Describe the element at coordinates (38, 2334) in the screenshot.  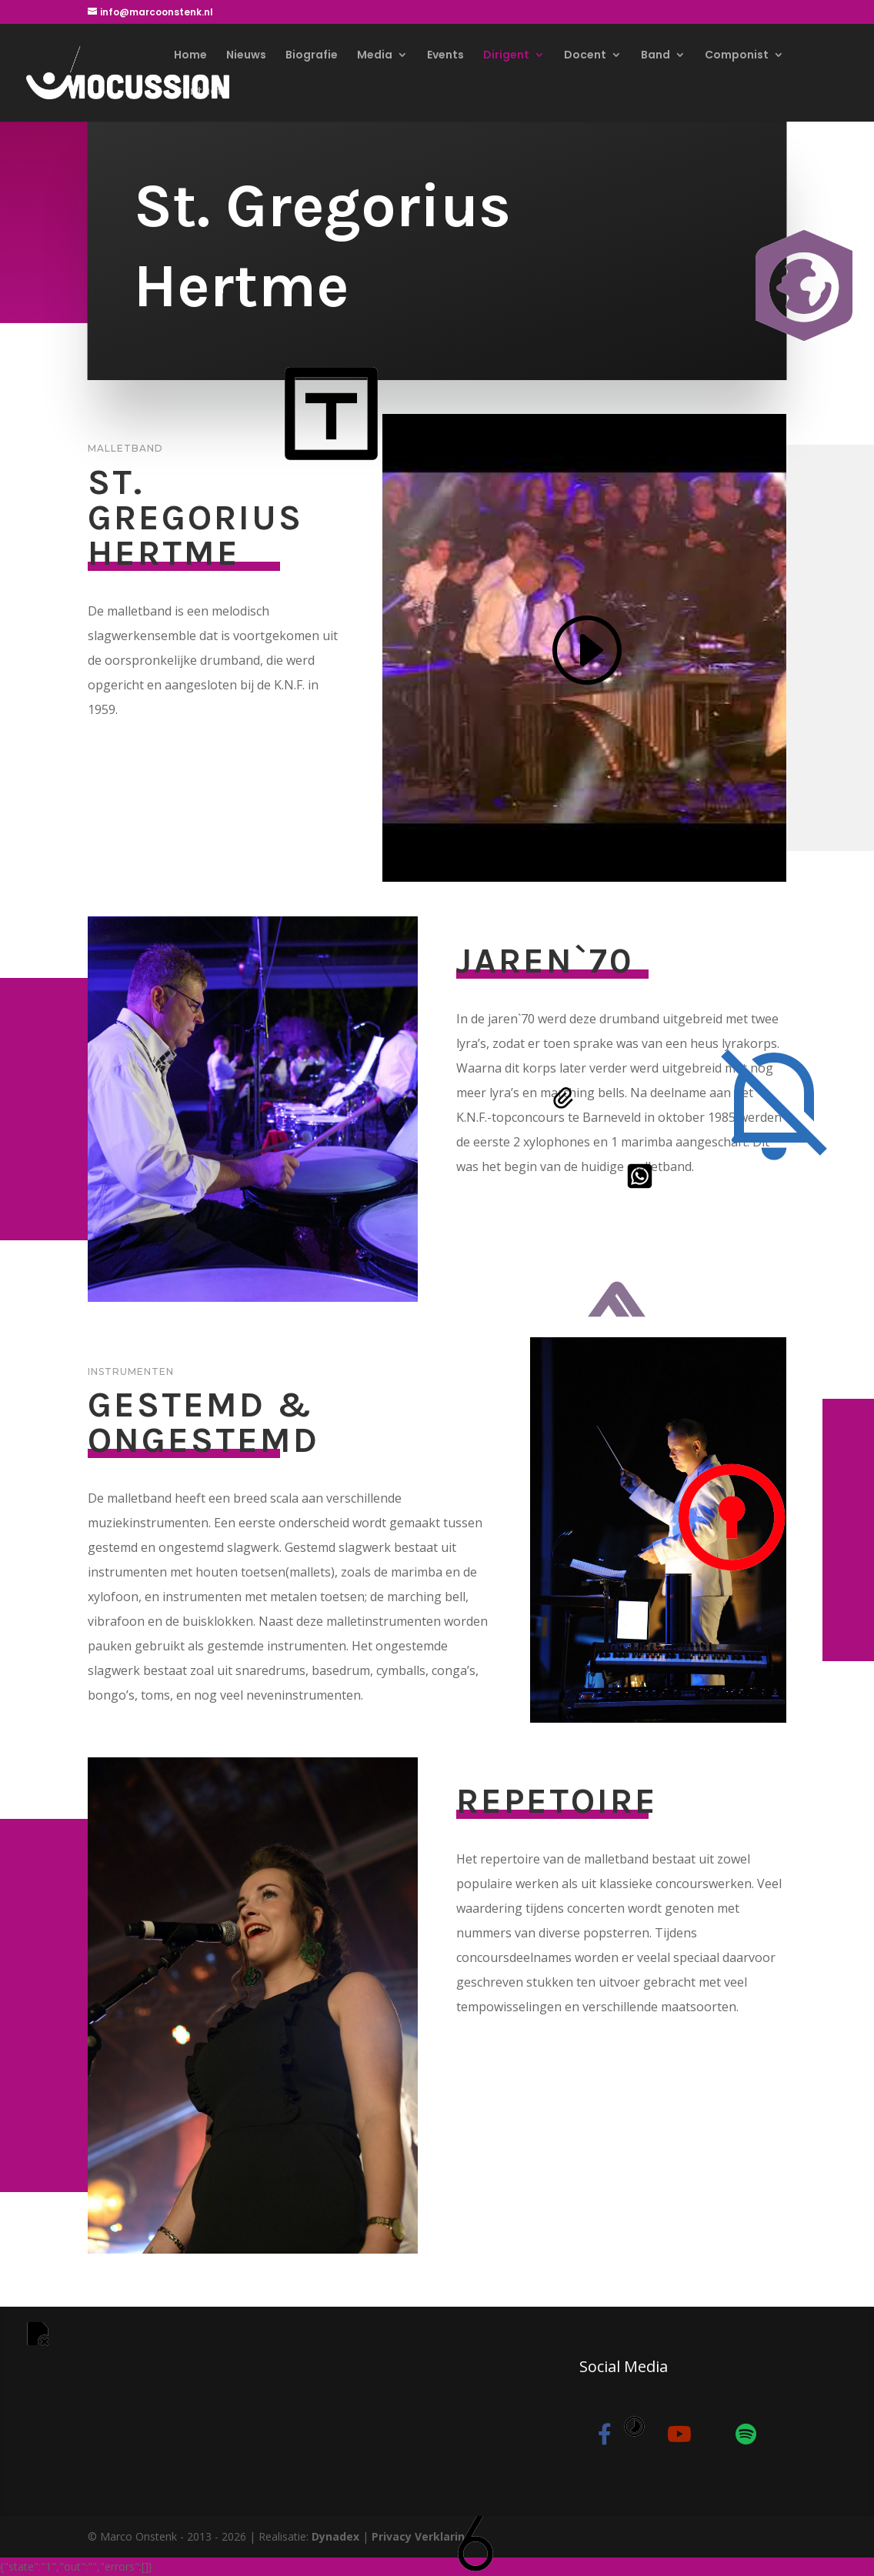
I see `close or dismiss the current file` at that location.